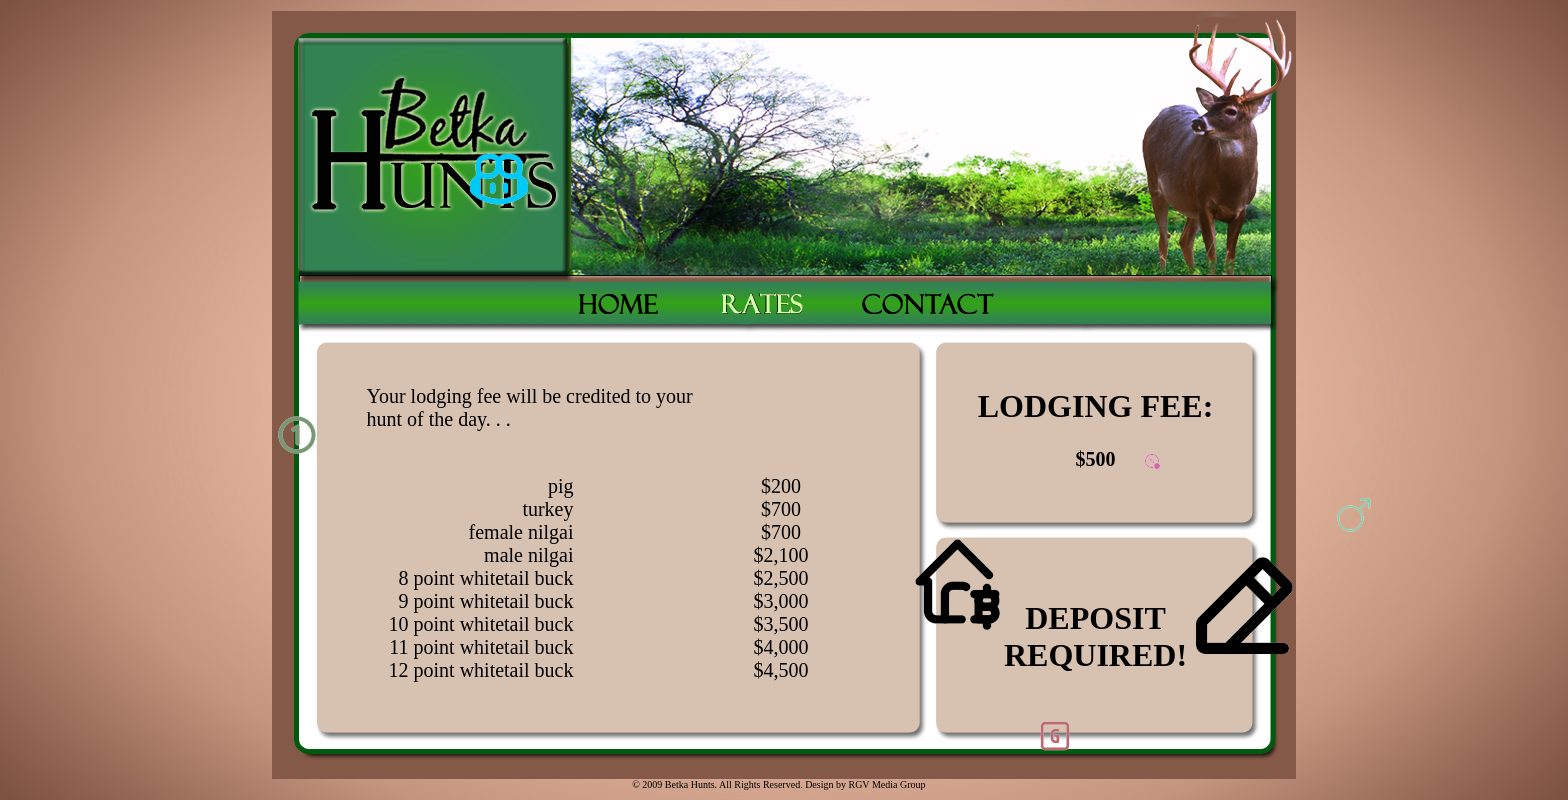  What do you see at coordinates (1354, 514) in the screenshot?
I see `indicates male gender selection` at bounding box center [1354, 514].